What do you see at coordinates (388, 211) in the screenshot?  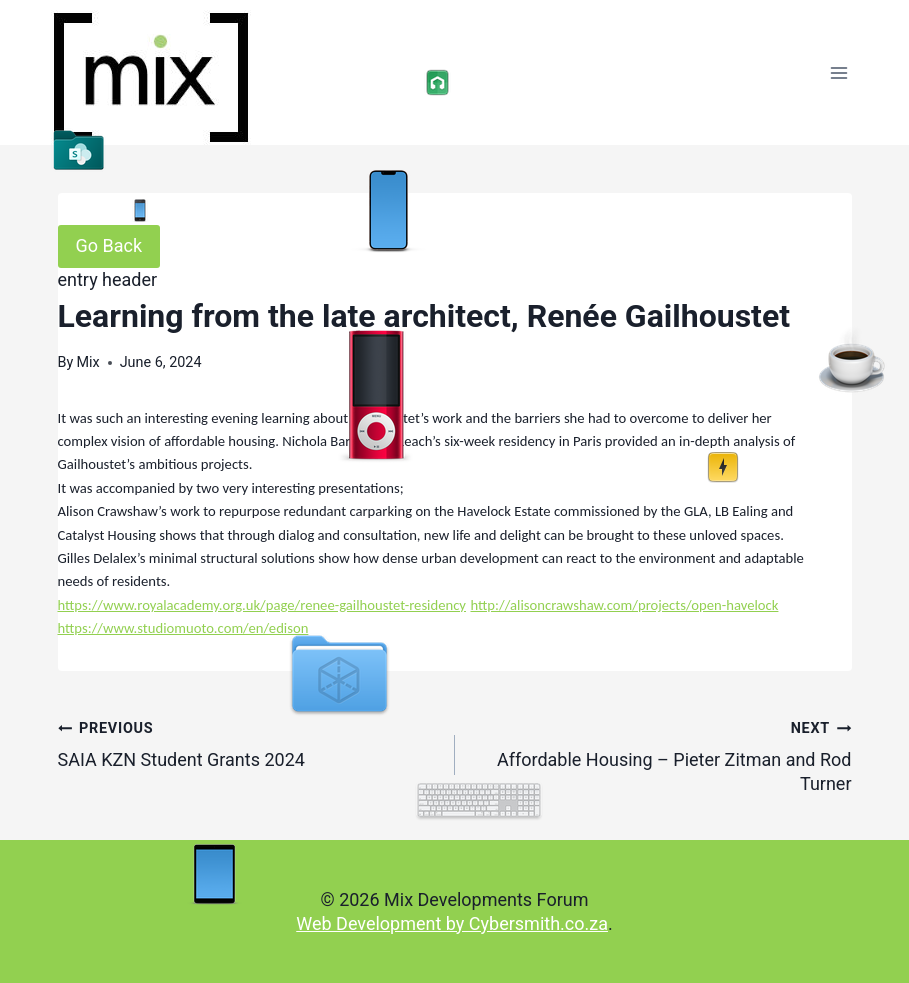 I see `iPhone 13 device icon` at bounding box center [388, 211].